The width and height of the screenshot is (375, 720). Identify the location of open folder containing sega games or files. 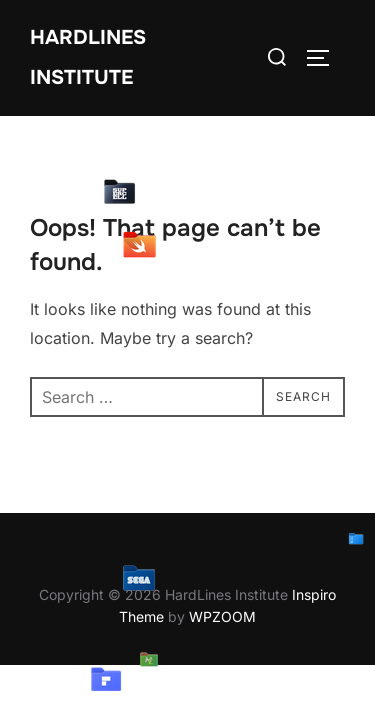
(139, 579).